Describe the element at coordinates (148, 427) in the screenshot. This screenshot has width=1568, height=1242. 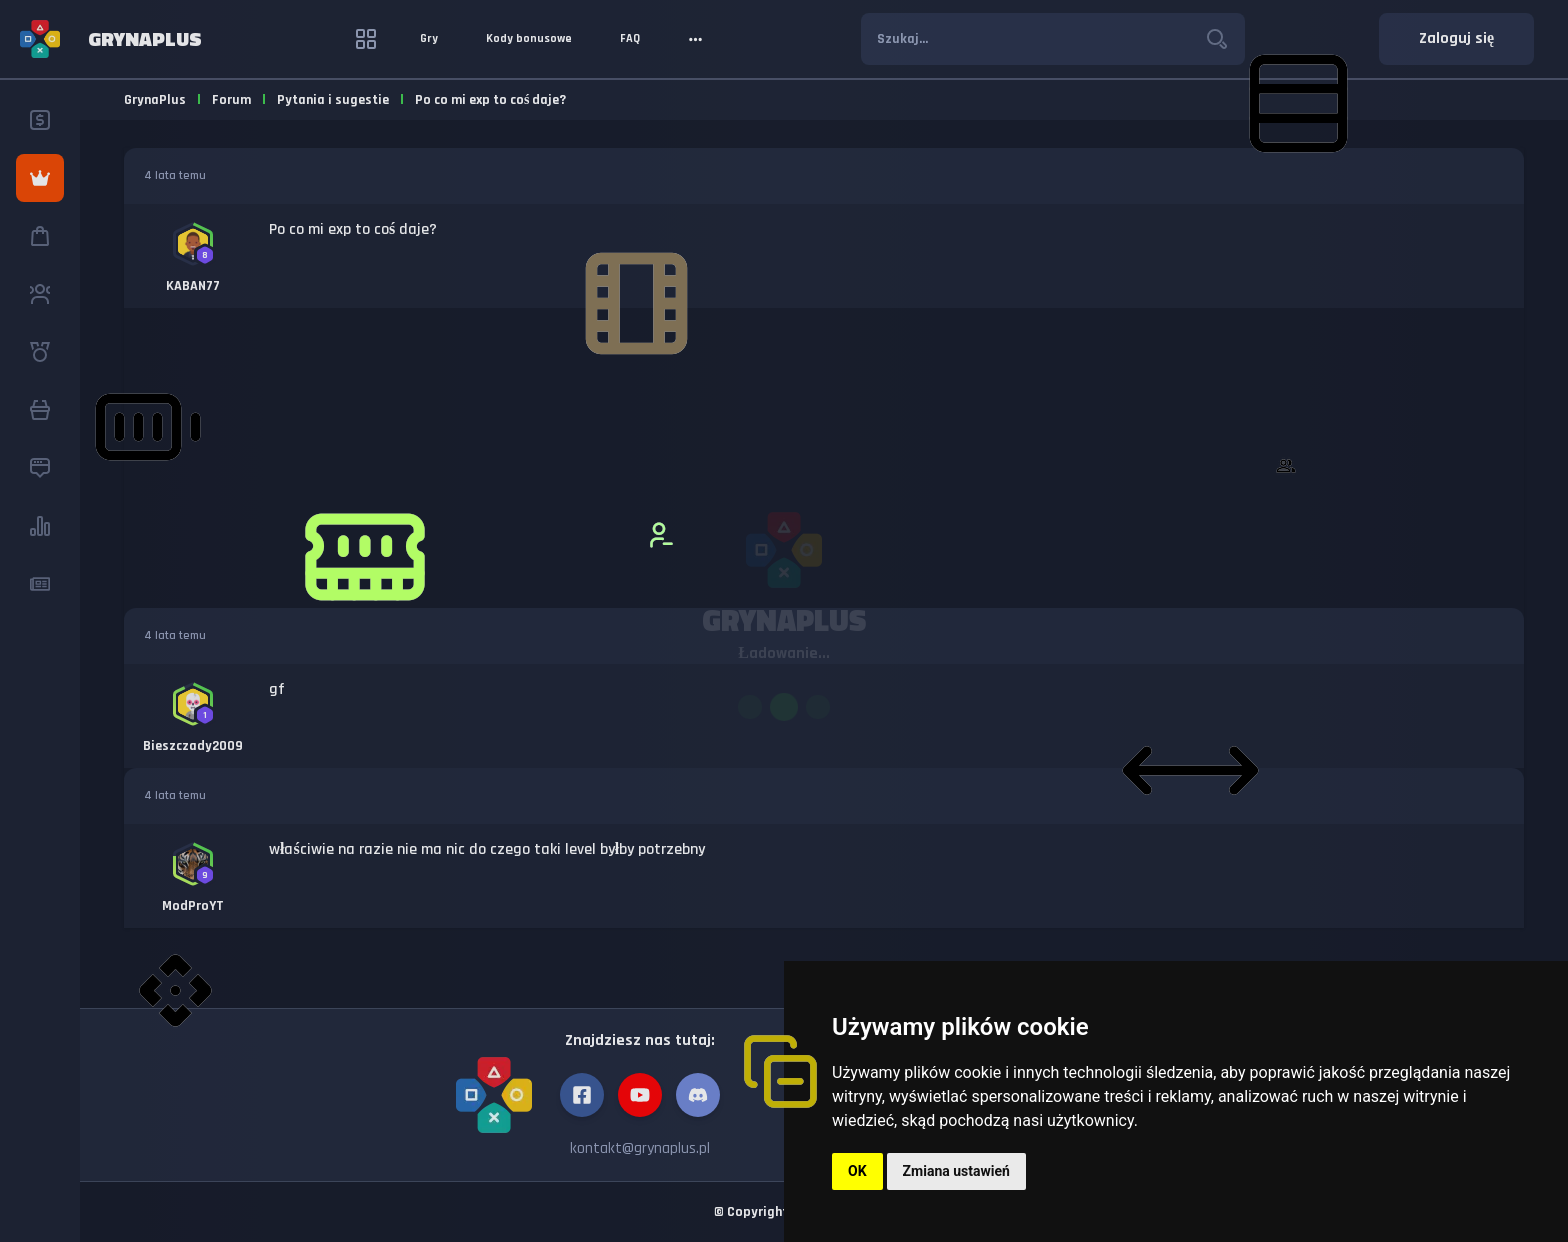
I see `indicates device battery is fully charged` at that location.